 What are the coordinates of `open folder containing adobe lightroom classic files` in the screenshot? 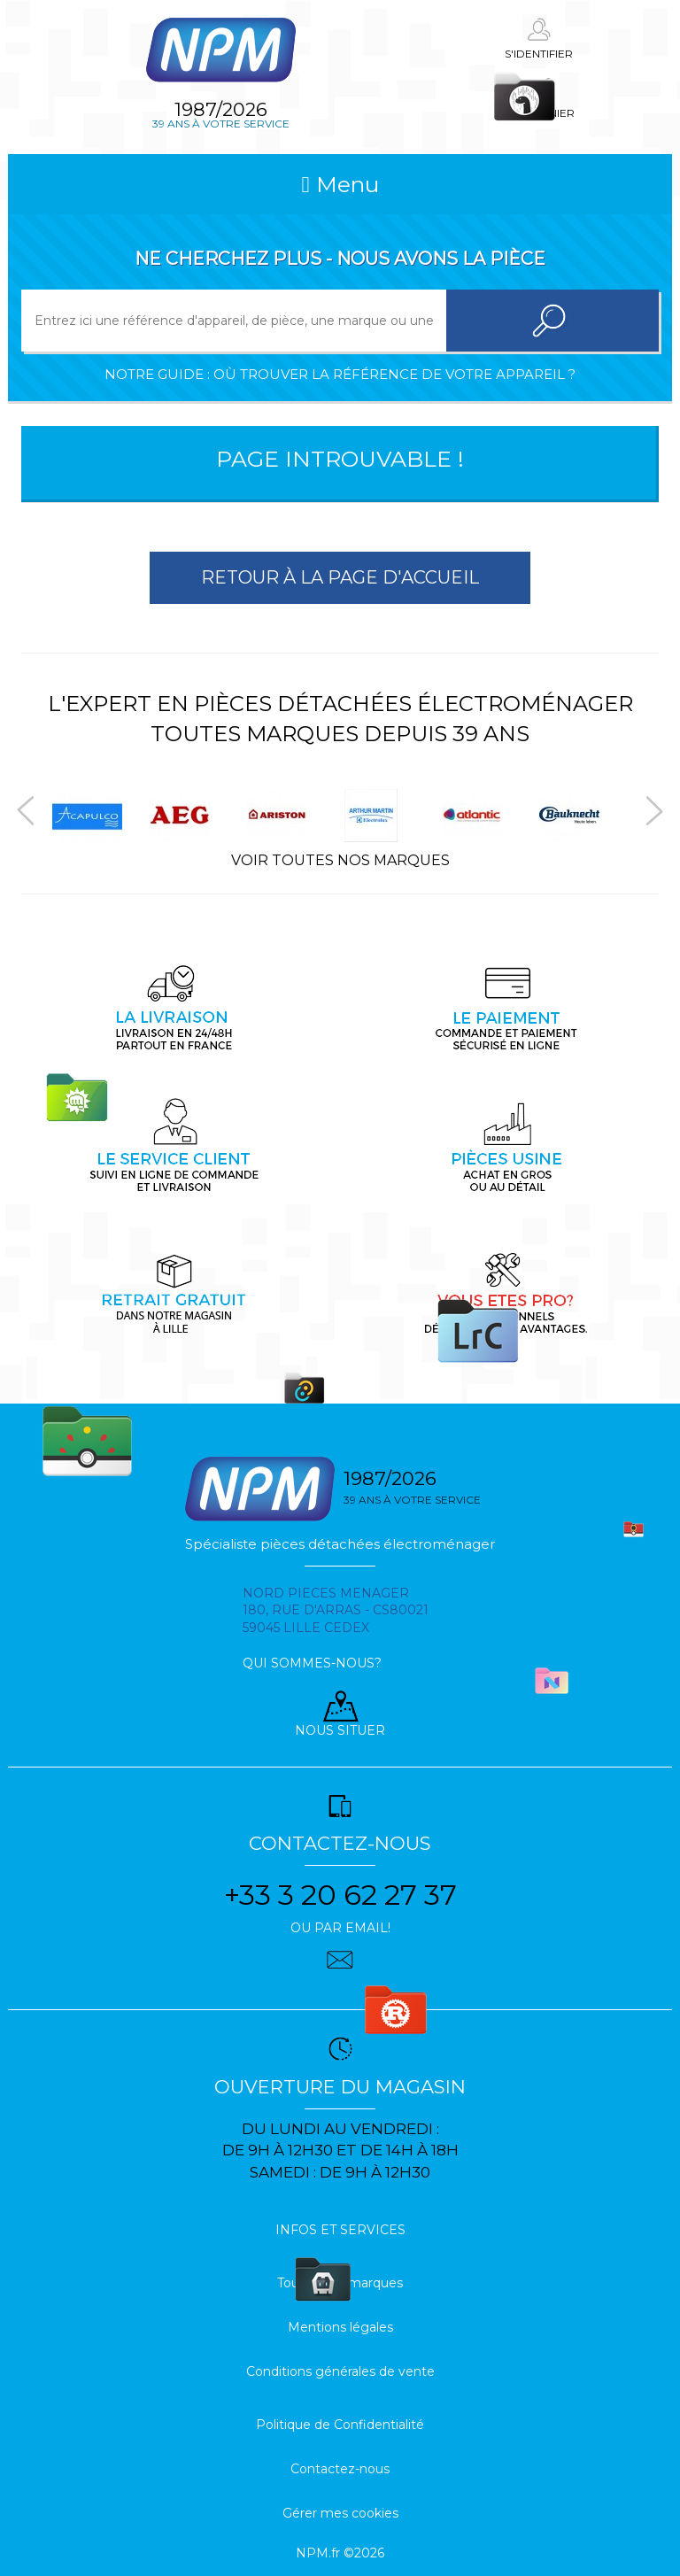 It's located at (477, 1333).